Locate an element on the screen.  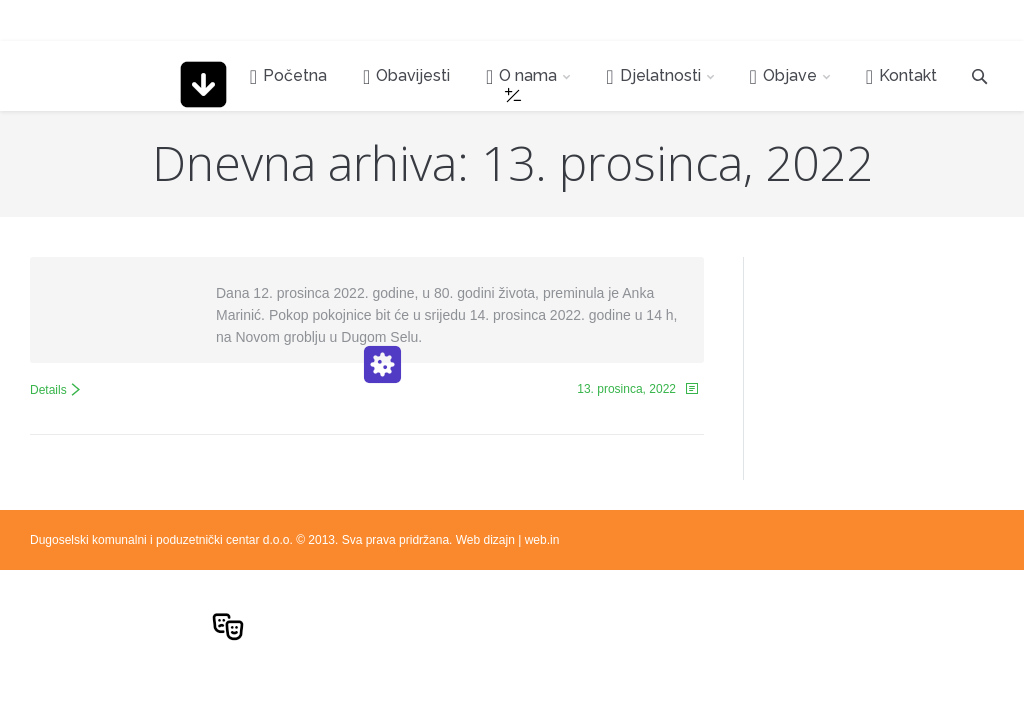
download file or content is located at coordinates (203, 84).